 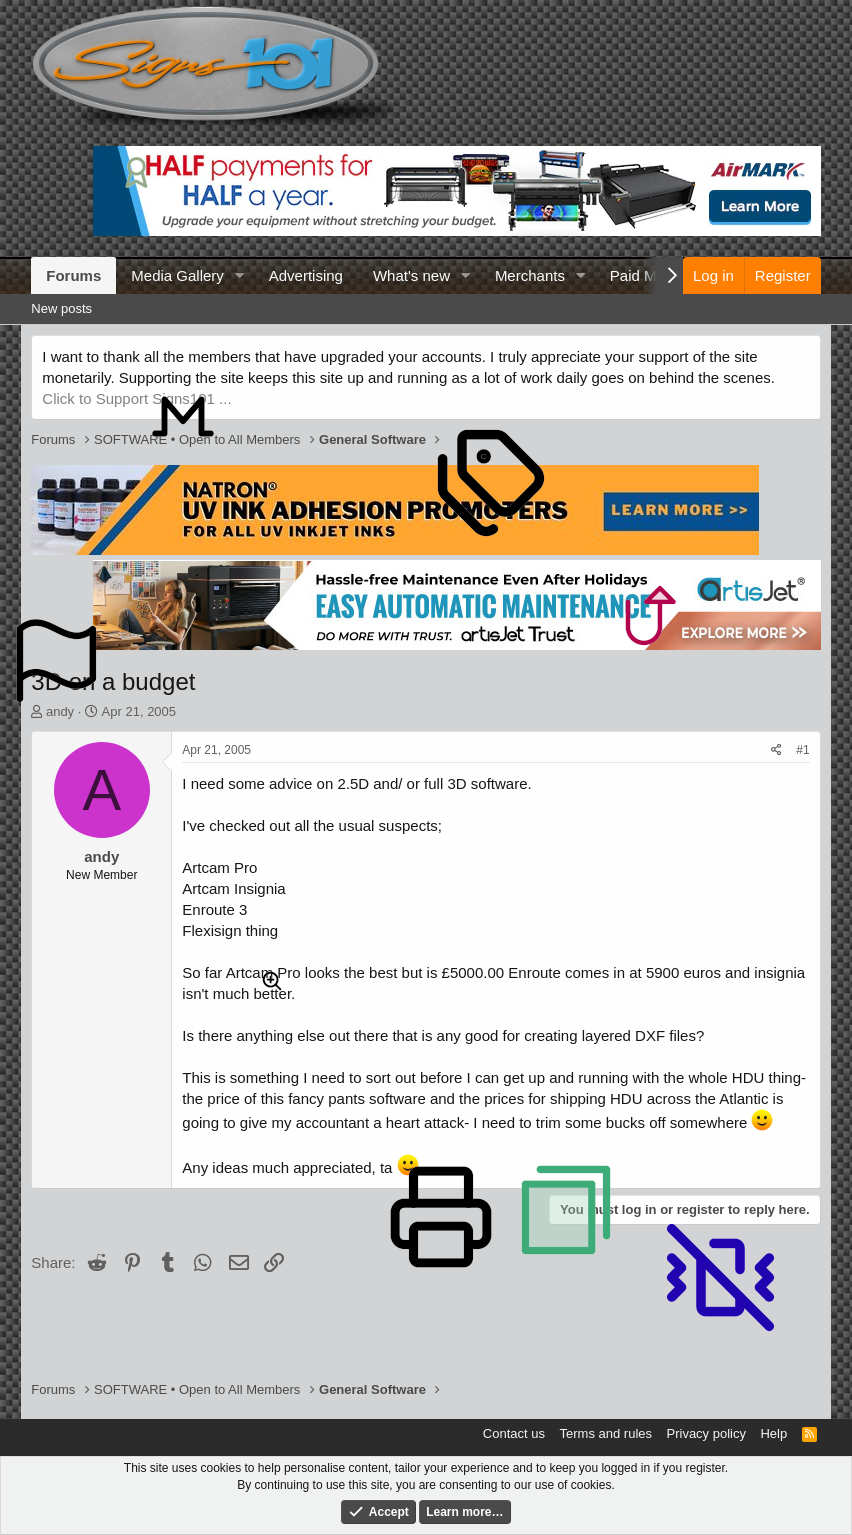 What do you see at coordinates (720, 1277) in the screenshot?
I see `disable vibration mode` at bounding box center [720, 1277].